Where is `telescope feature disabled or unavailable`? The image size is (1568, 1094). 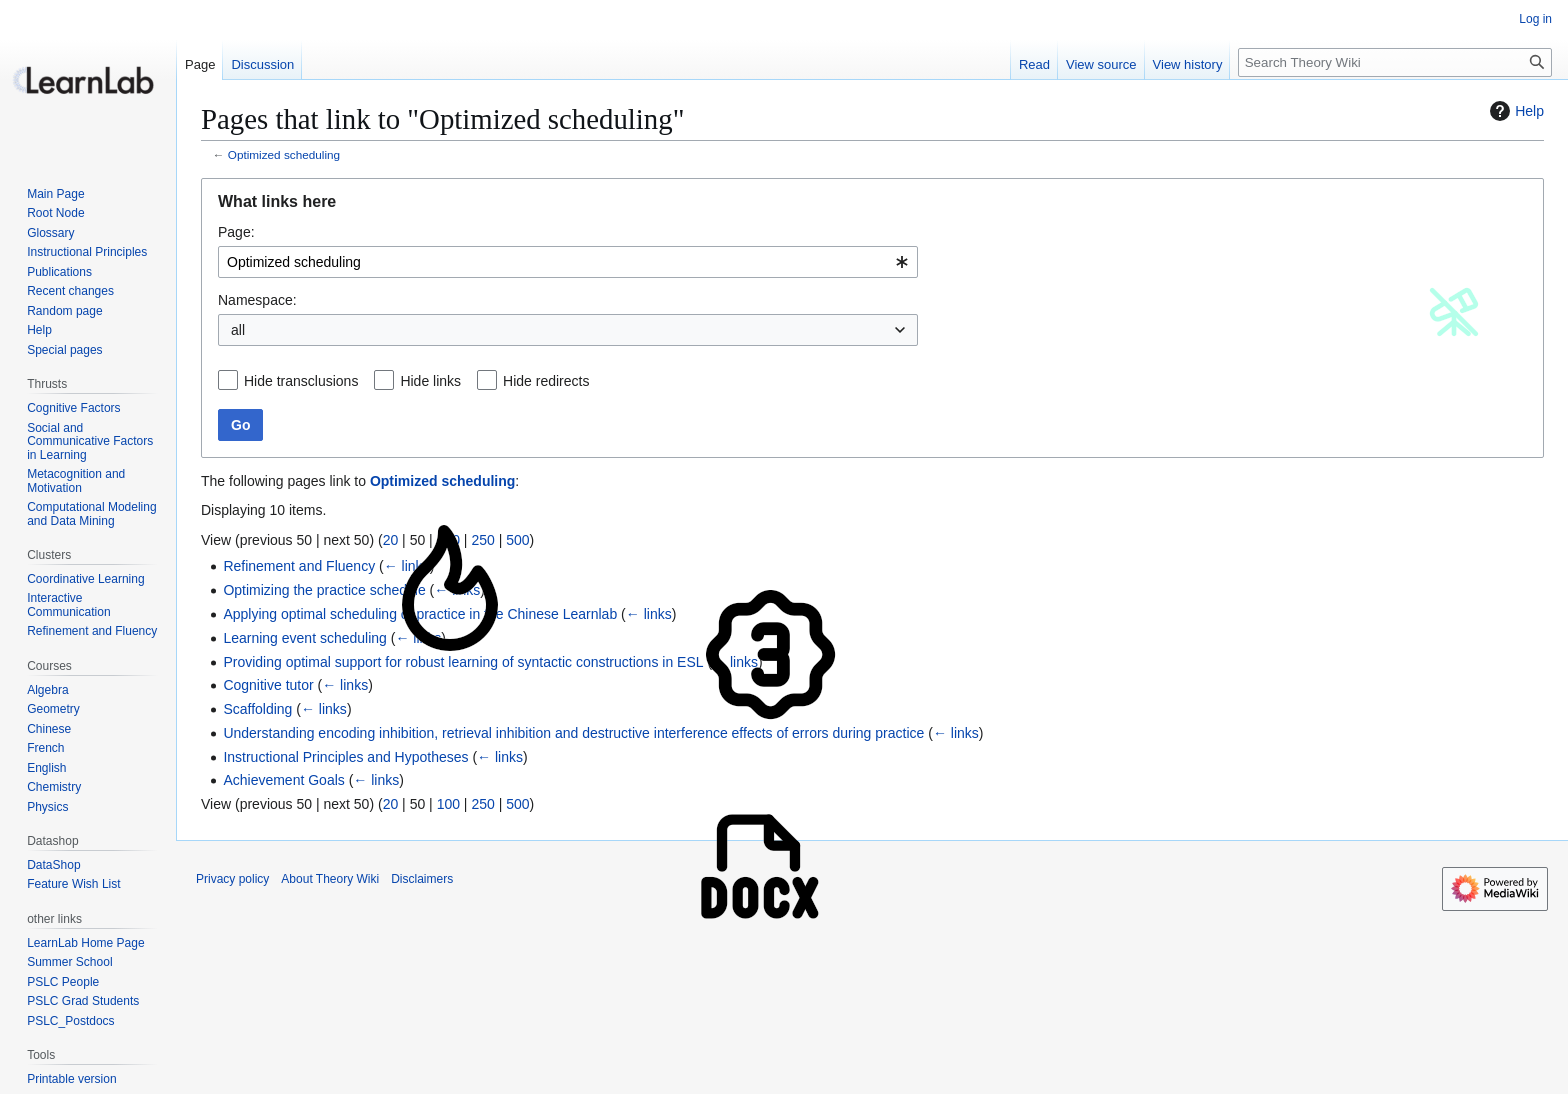 telescope feature disabled or unavailable is located at coordinates (1454, 312).